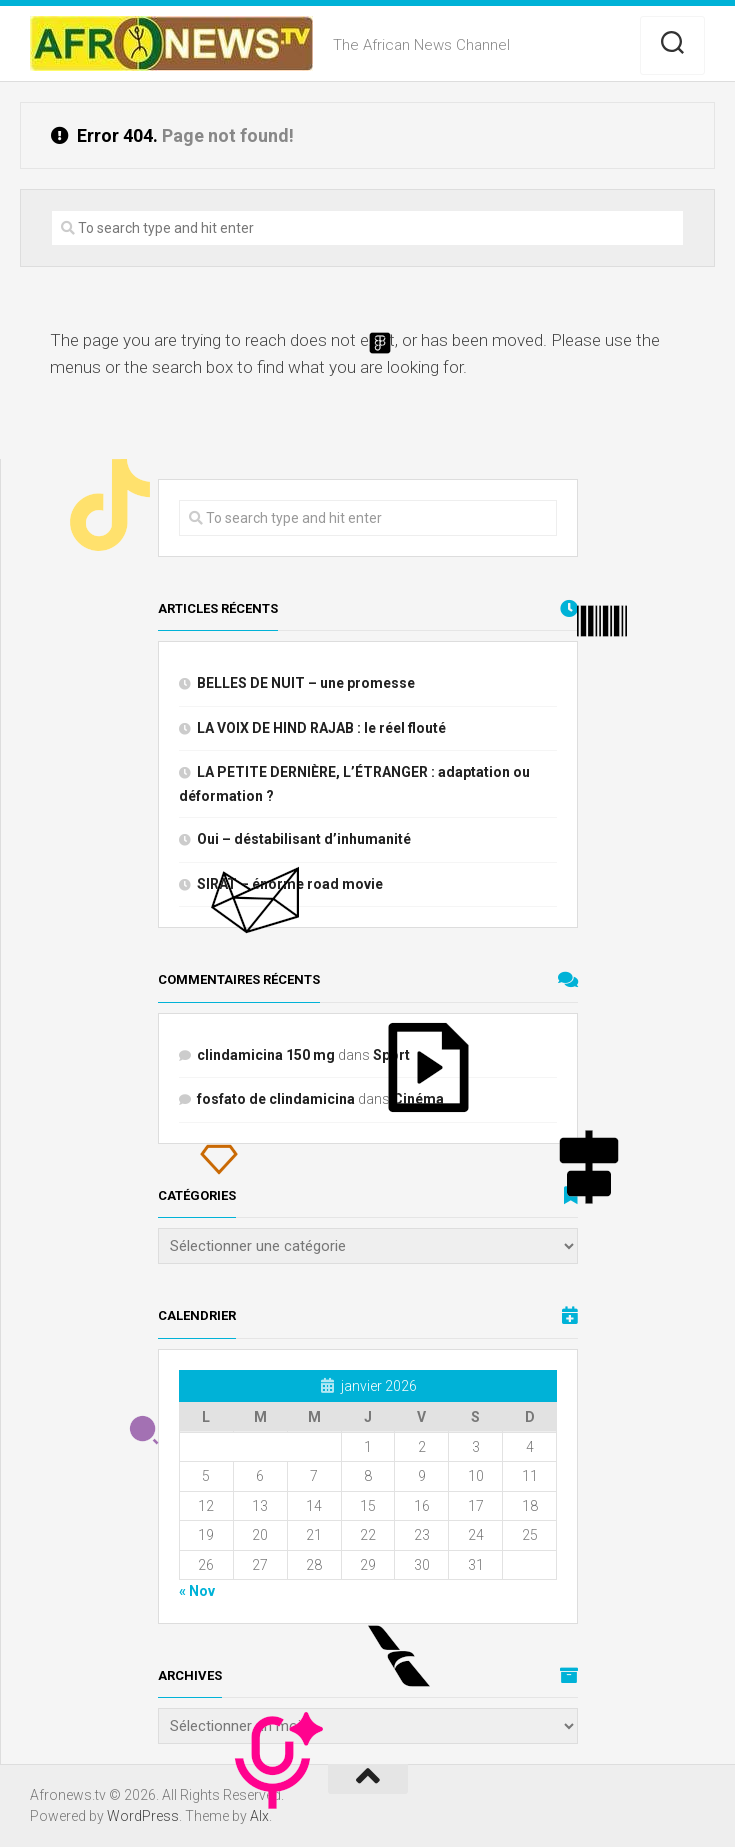 The width and height of the screenshot is (735, 1847). What do you see at coordinates (110, 505) in the screenshot?
I see `open the TikTok app` at bounding box center [110, 505].